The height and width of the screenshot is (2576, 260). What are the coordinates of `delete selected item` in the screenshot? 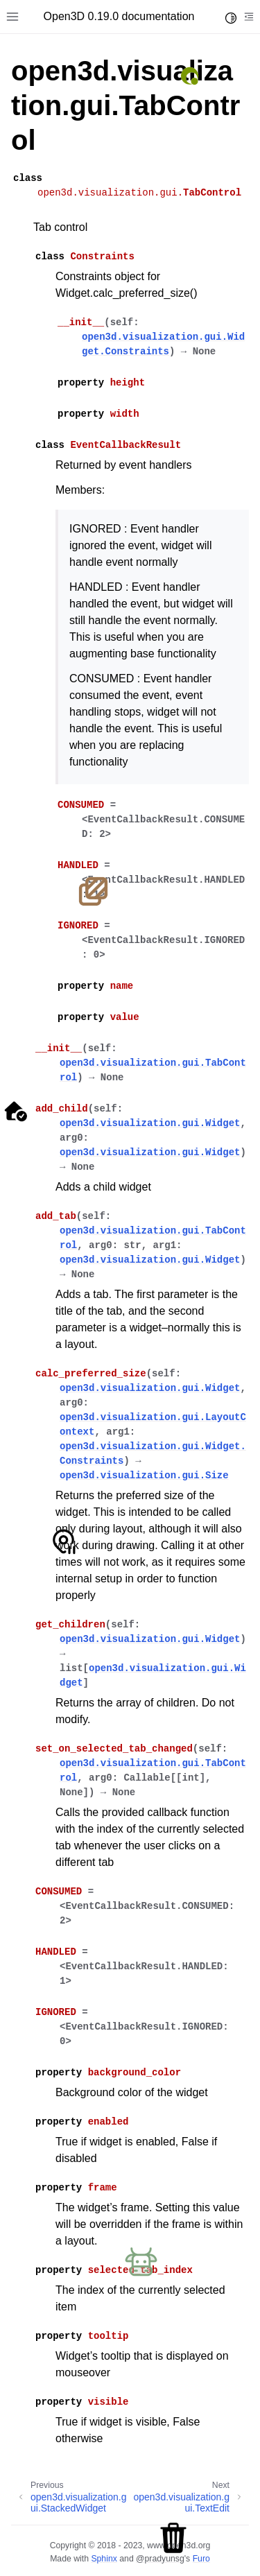 It's located at (173, 2538).